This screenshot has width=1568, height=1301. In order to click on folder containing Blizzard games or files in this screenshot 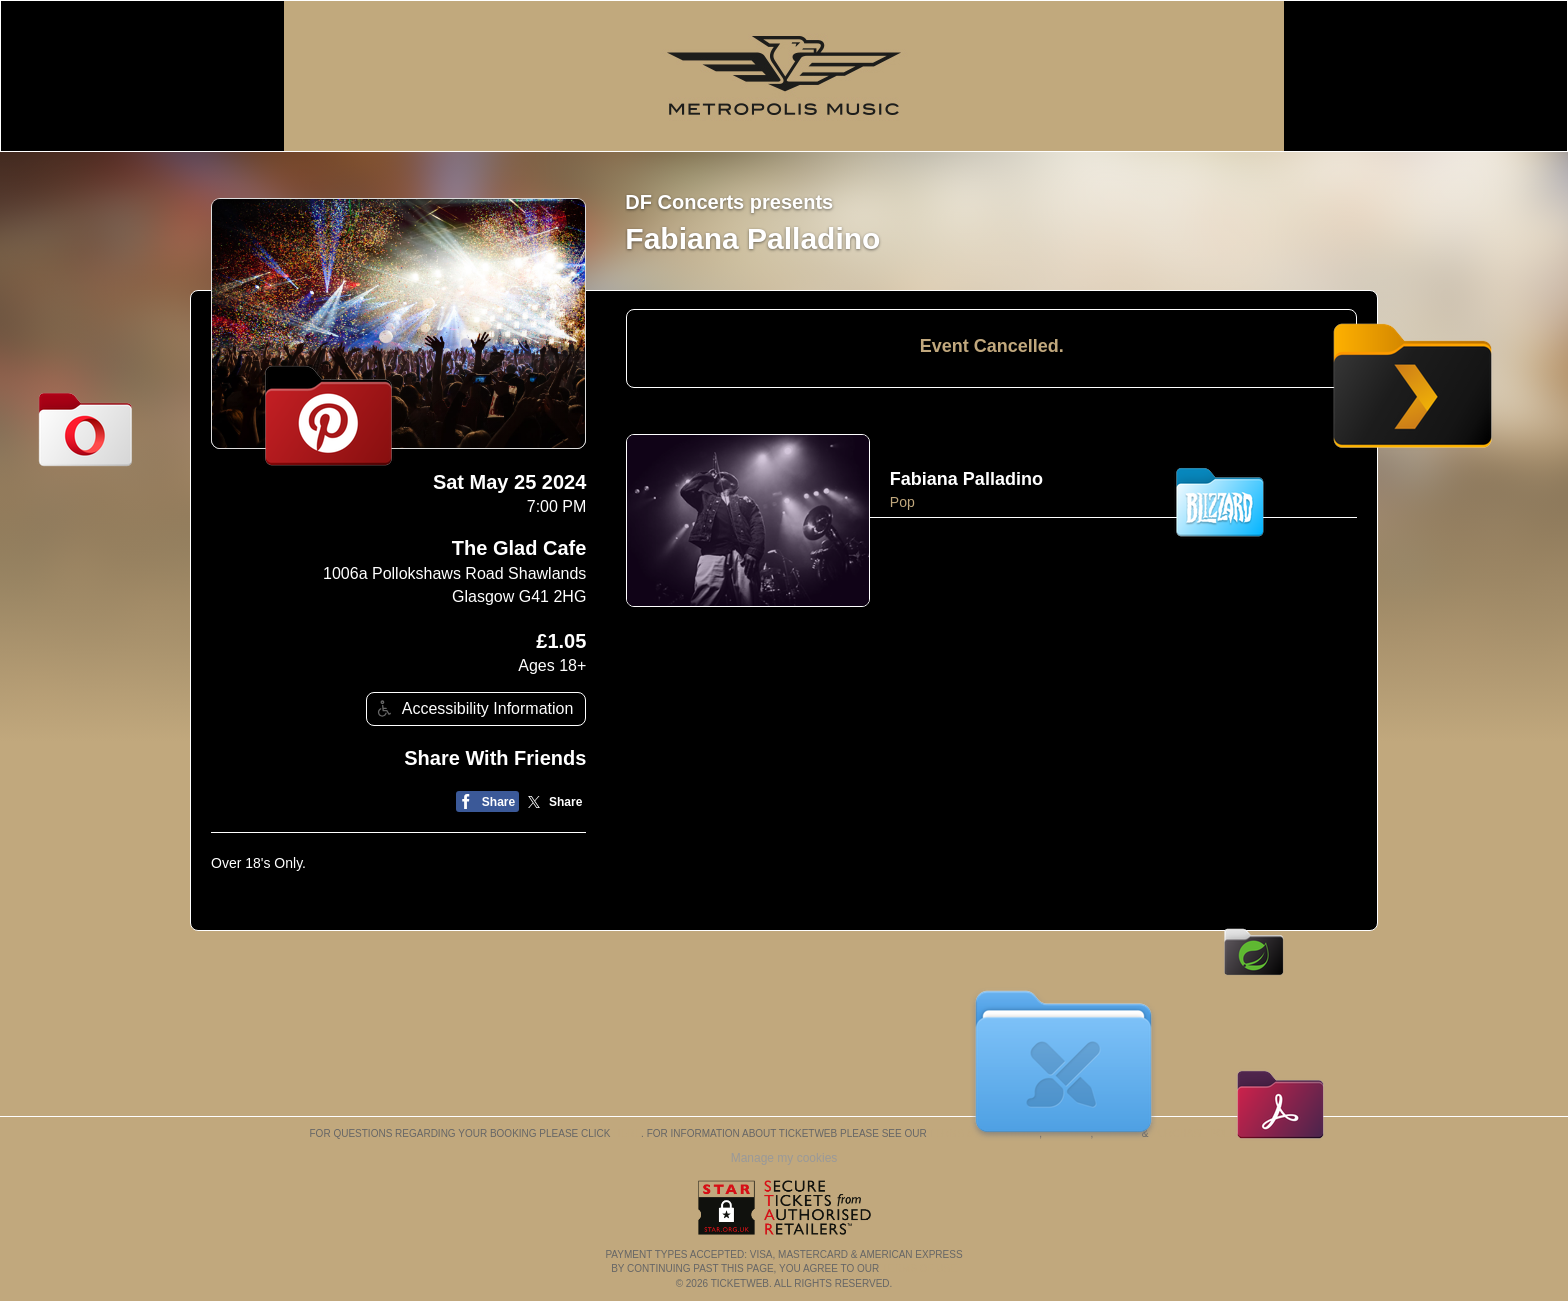, I will do `click(1219, 504)`.